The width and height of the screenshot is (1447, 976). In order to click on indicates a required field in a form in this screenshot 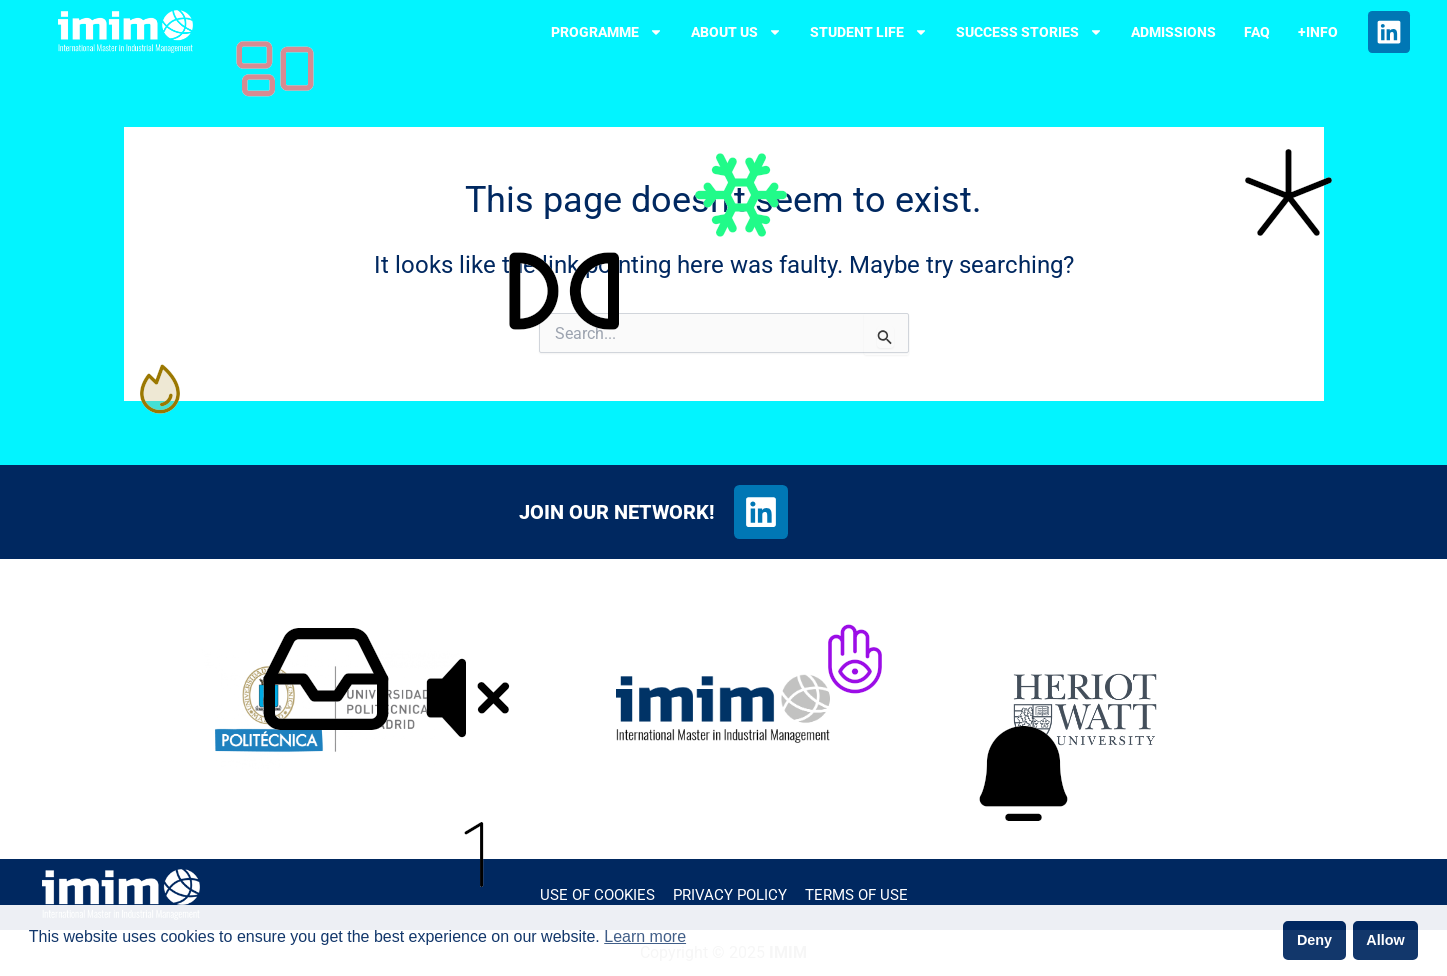, I will do `click(1288, 196)`.